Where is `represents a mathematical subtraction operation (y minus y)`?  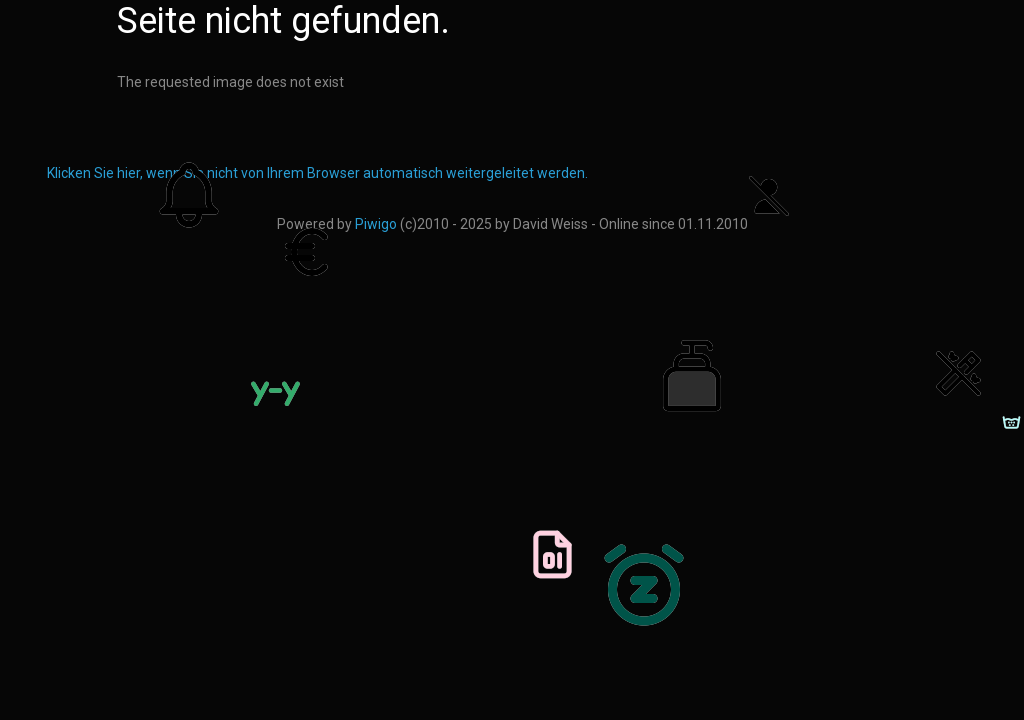 represents a mathematical subtraction operation (y minus y) is located at coordinates (275, 390).